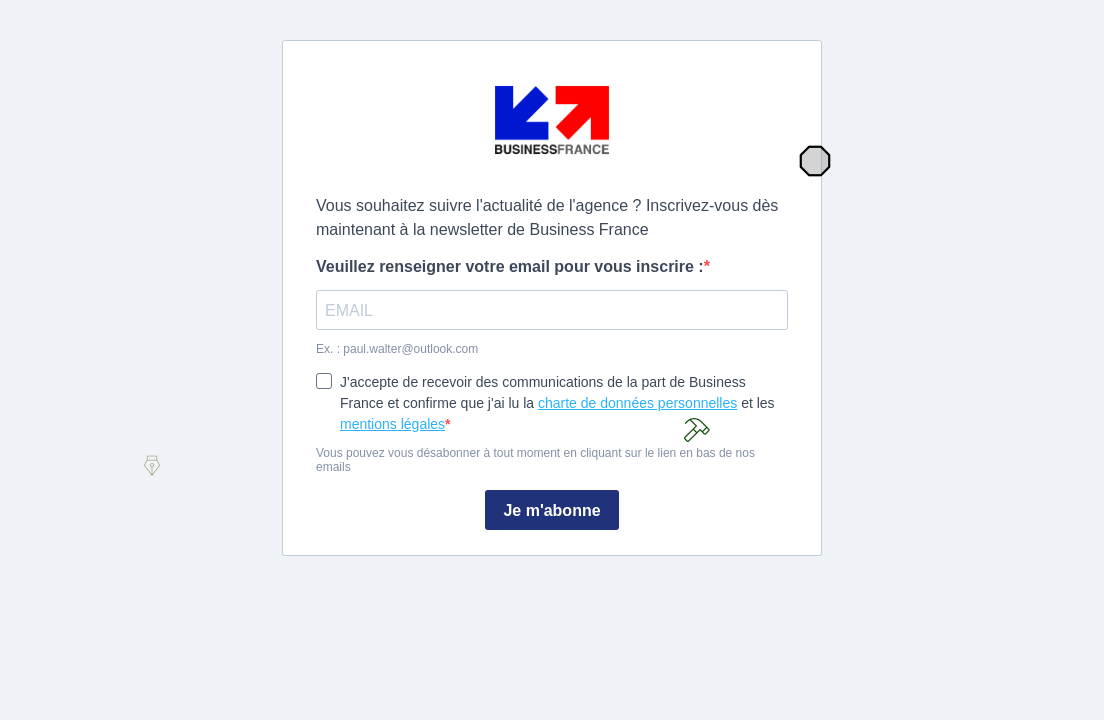 The image size is (1104, 720). I want to click on stop or halt action indicator, so click(815, 161).